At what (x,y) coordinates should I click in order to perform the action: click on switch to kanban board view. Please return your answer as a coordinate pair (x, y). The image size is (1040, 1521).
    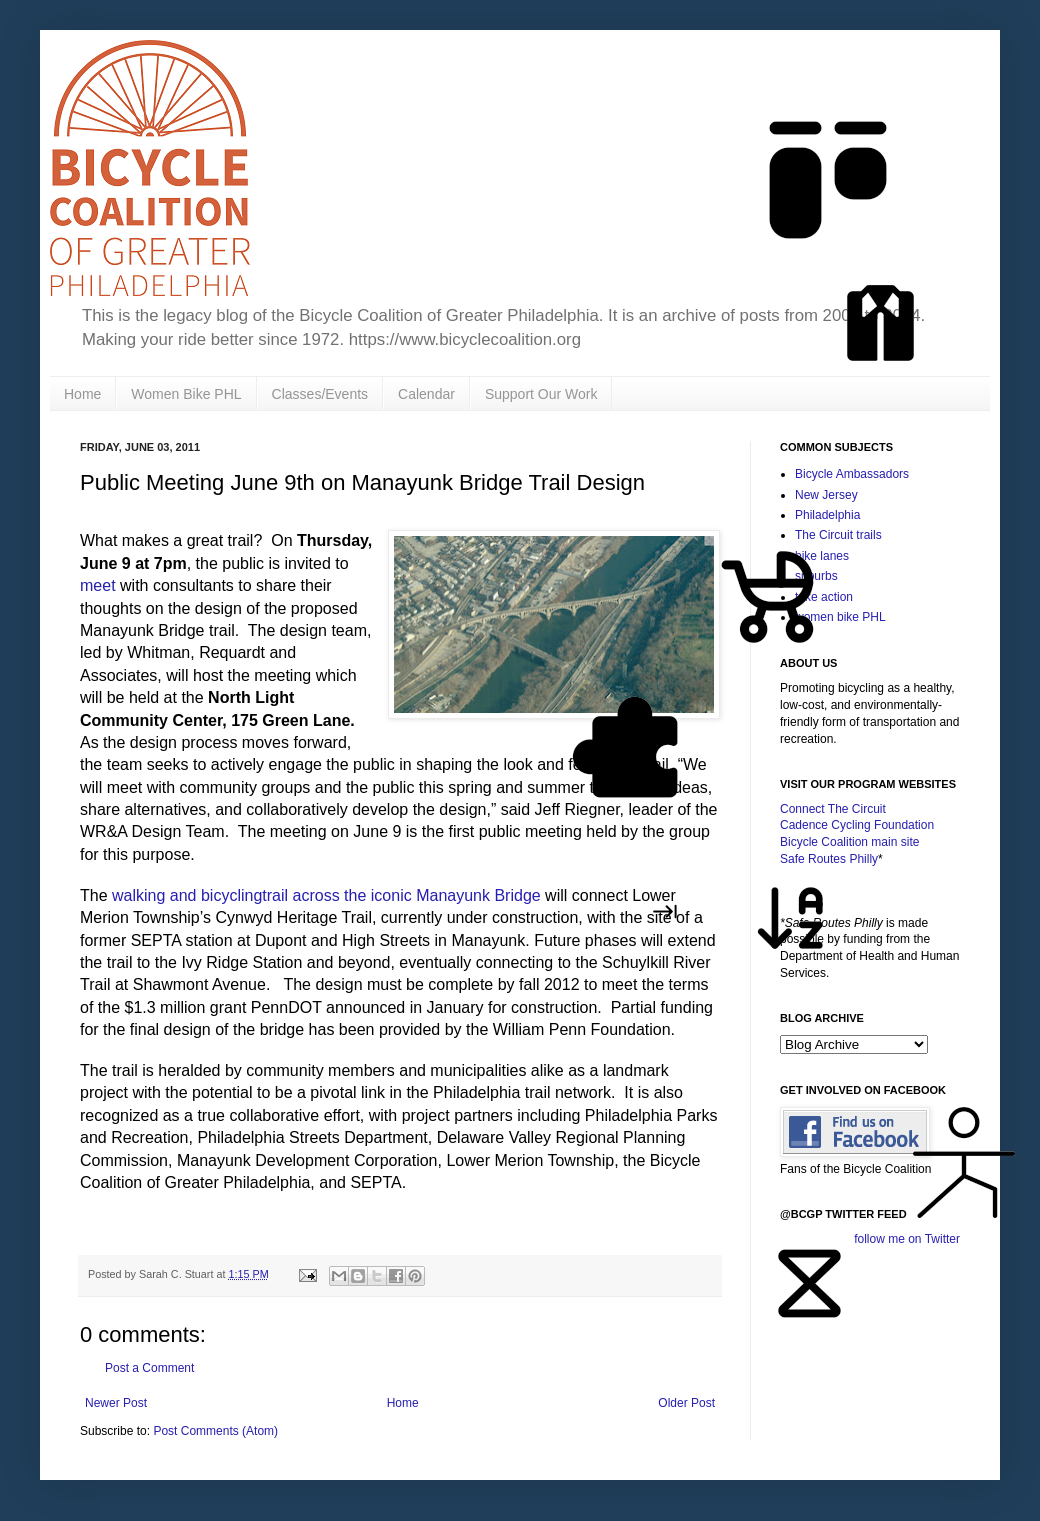
    Looking at the image, I should click on (828, 180).